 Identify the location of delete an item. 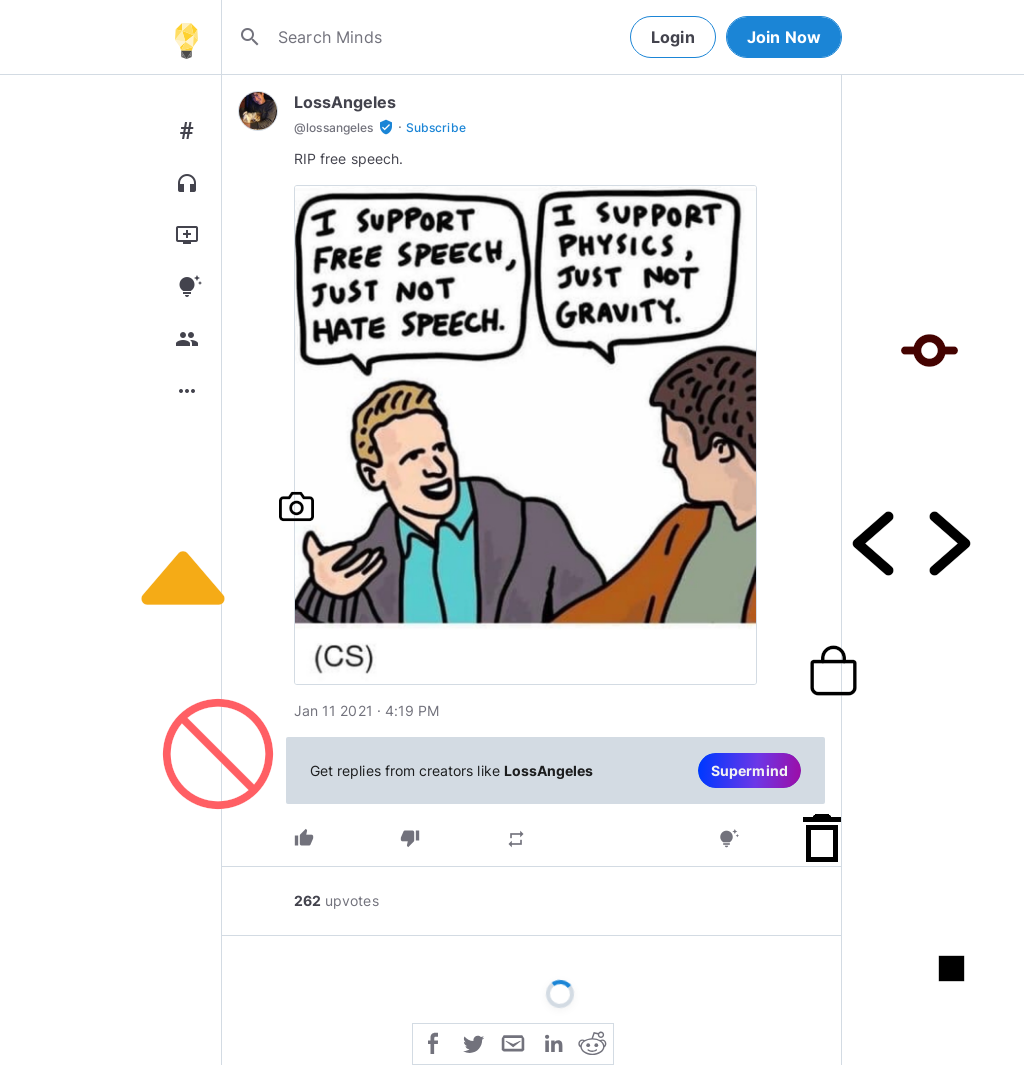
(822, 838).